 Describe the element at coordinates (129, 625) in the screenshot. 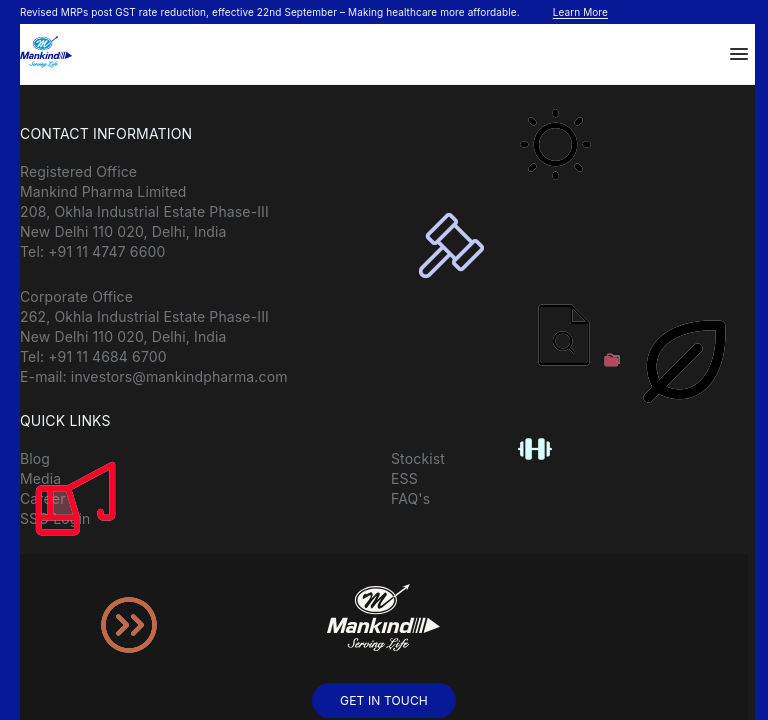

I see `skip forward or advance to next item` at that location.